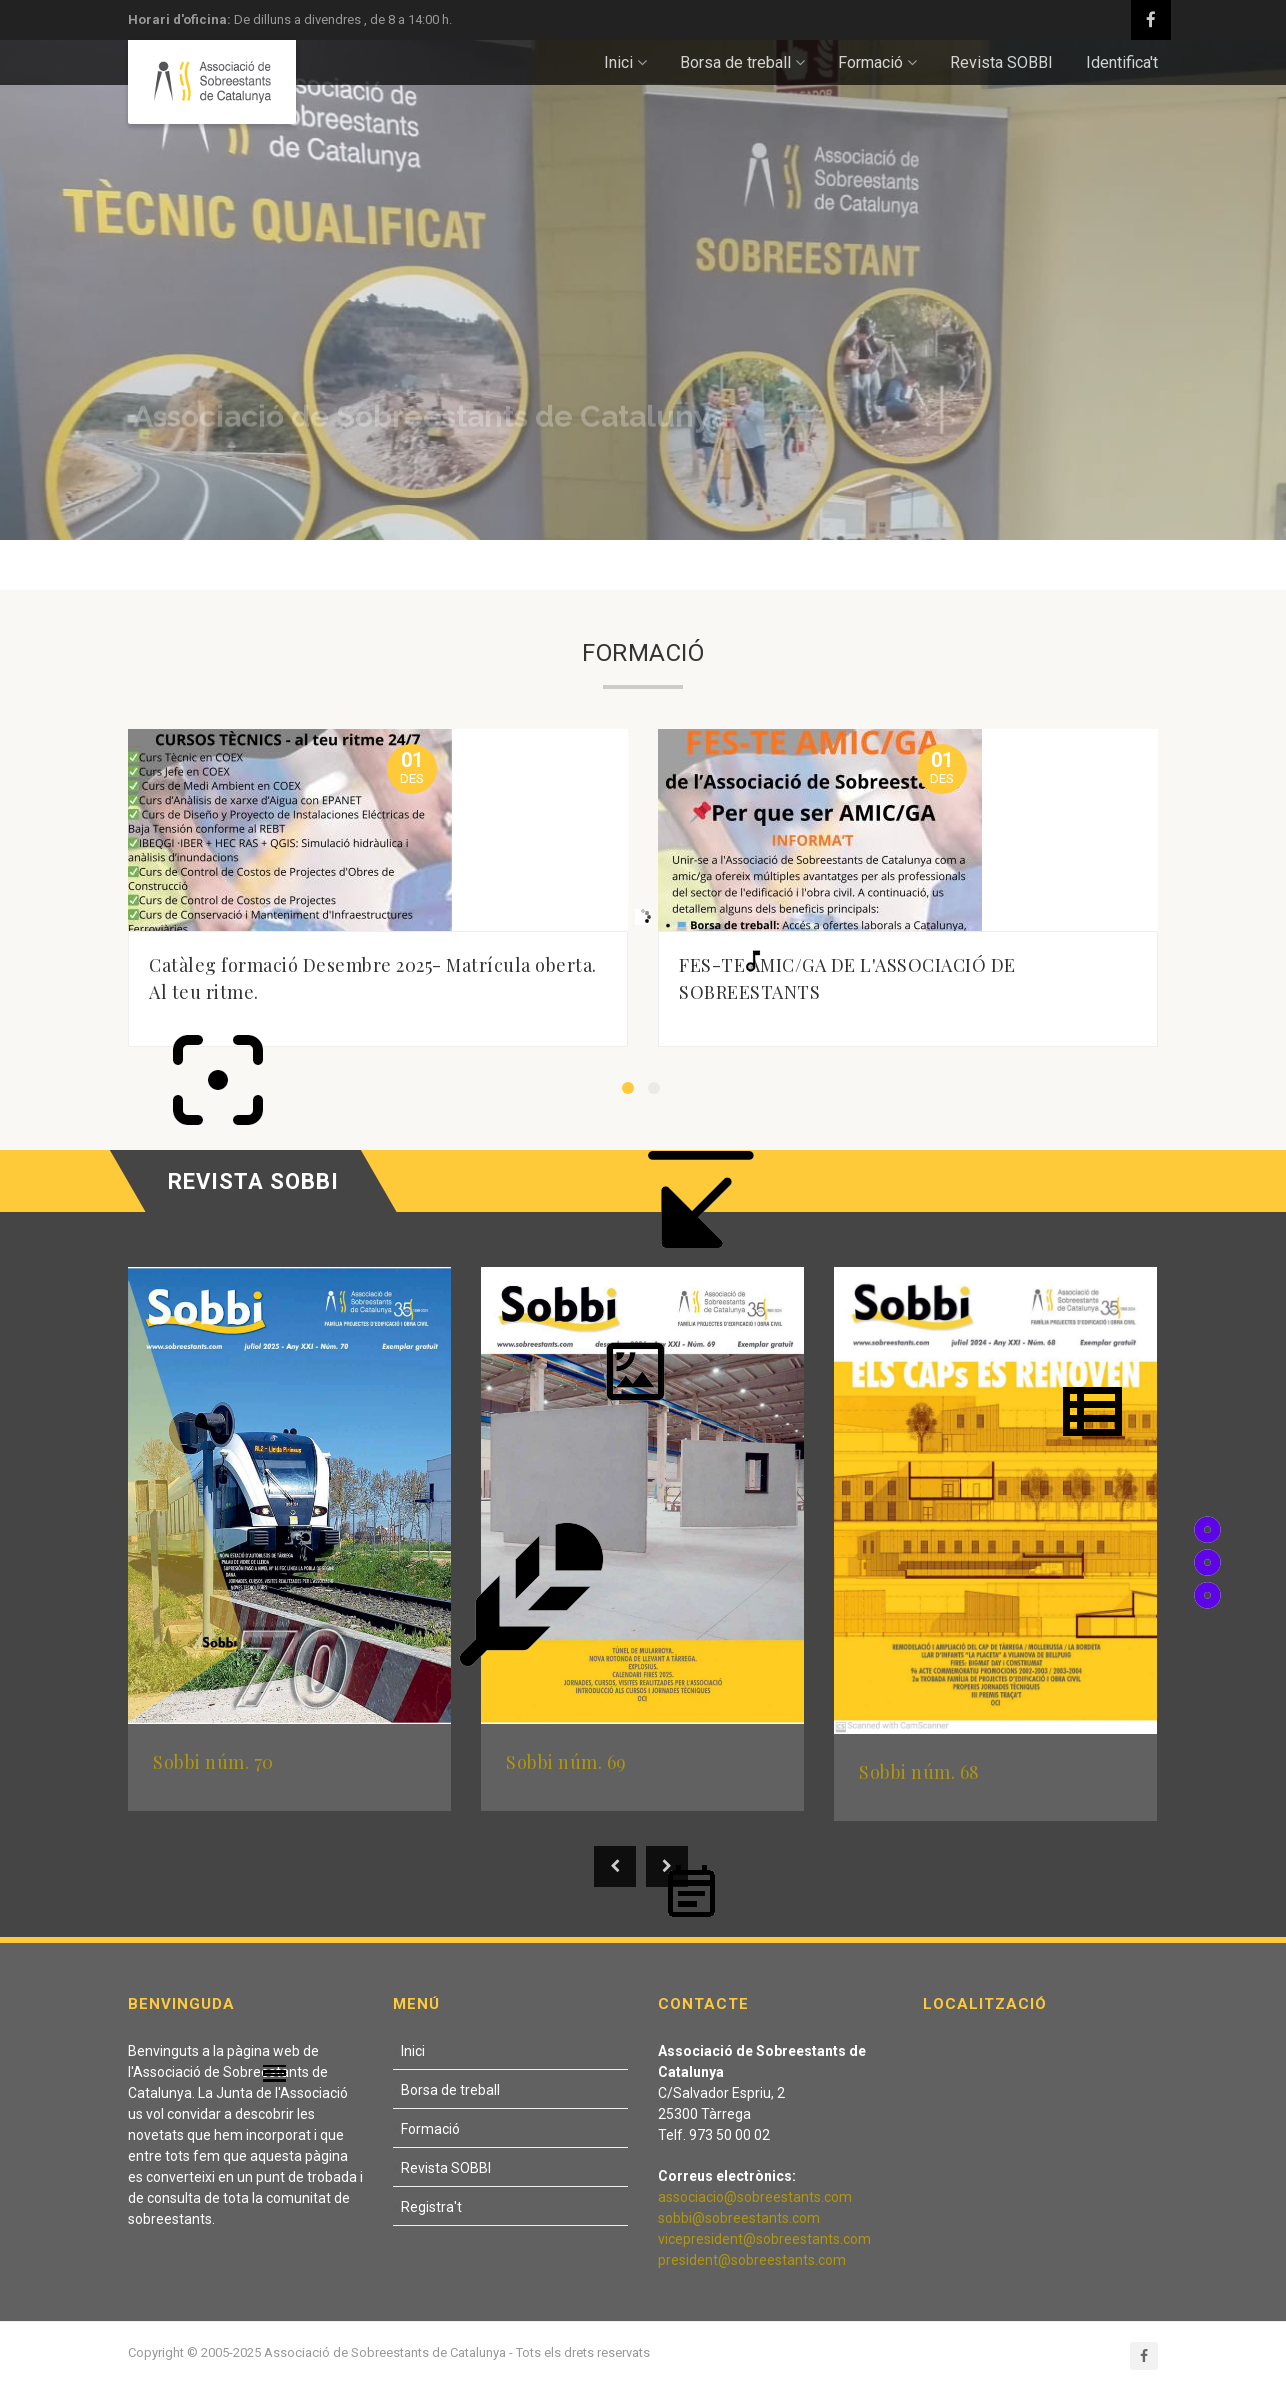  I want to click on compose a new post or message, so click(531, 1594).